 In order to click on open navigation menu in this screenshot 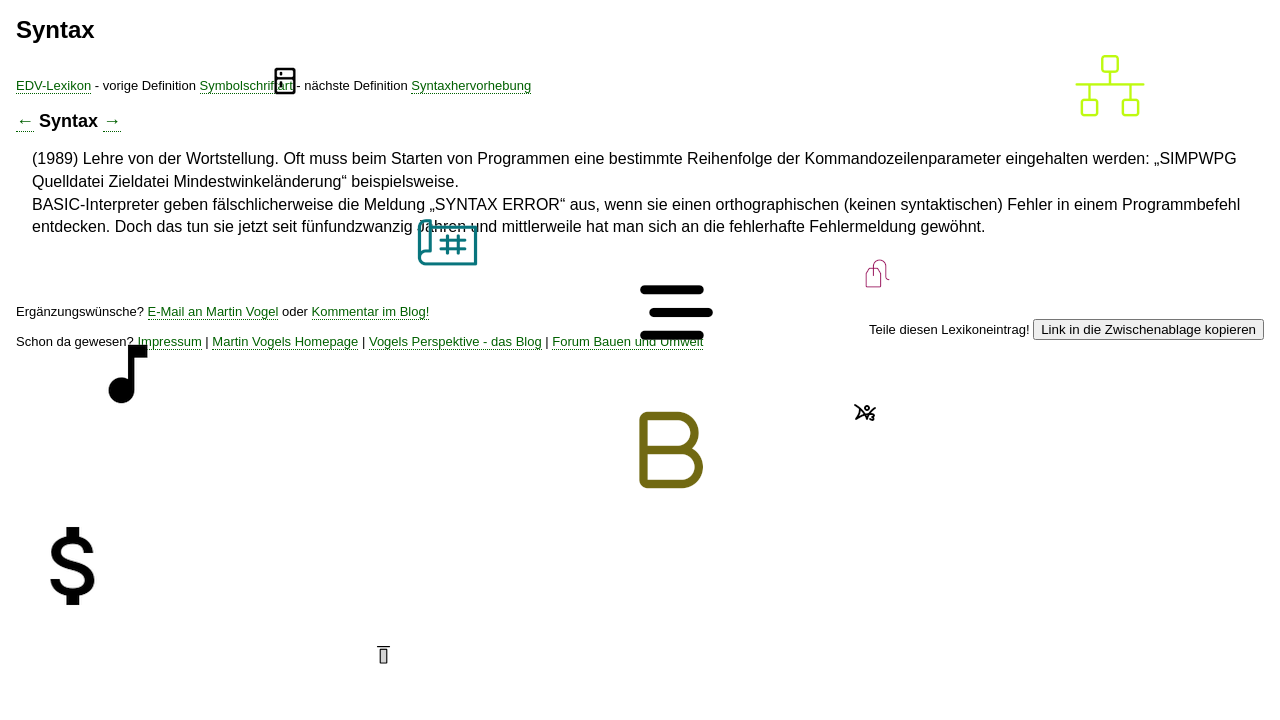, I will do `click(676, 312)`.